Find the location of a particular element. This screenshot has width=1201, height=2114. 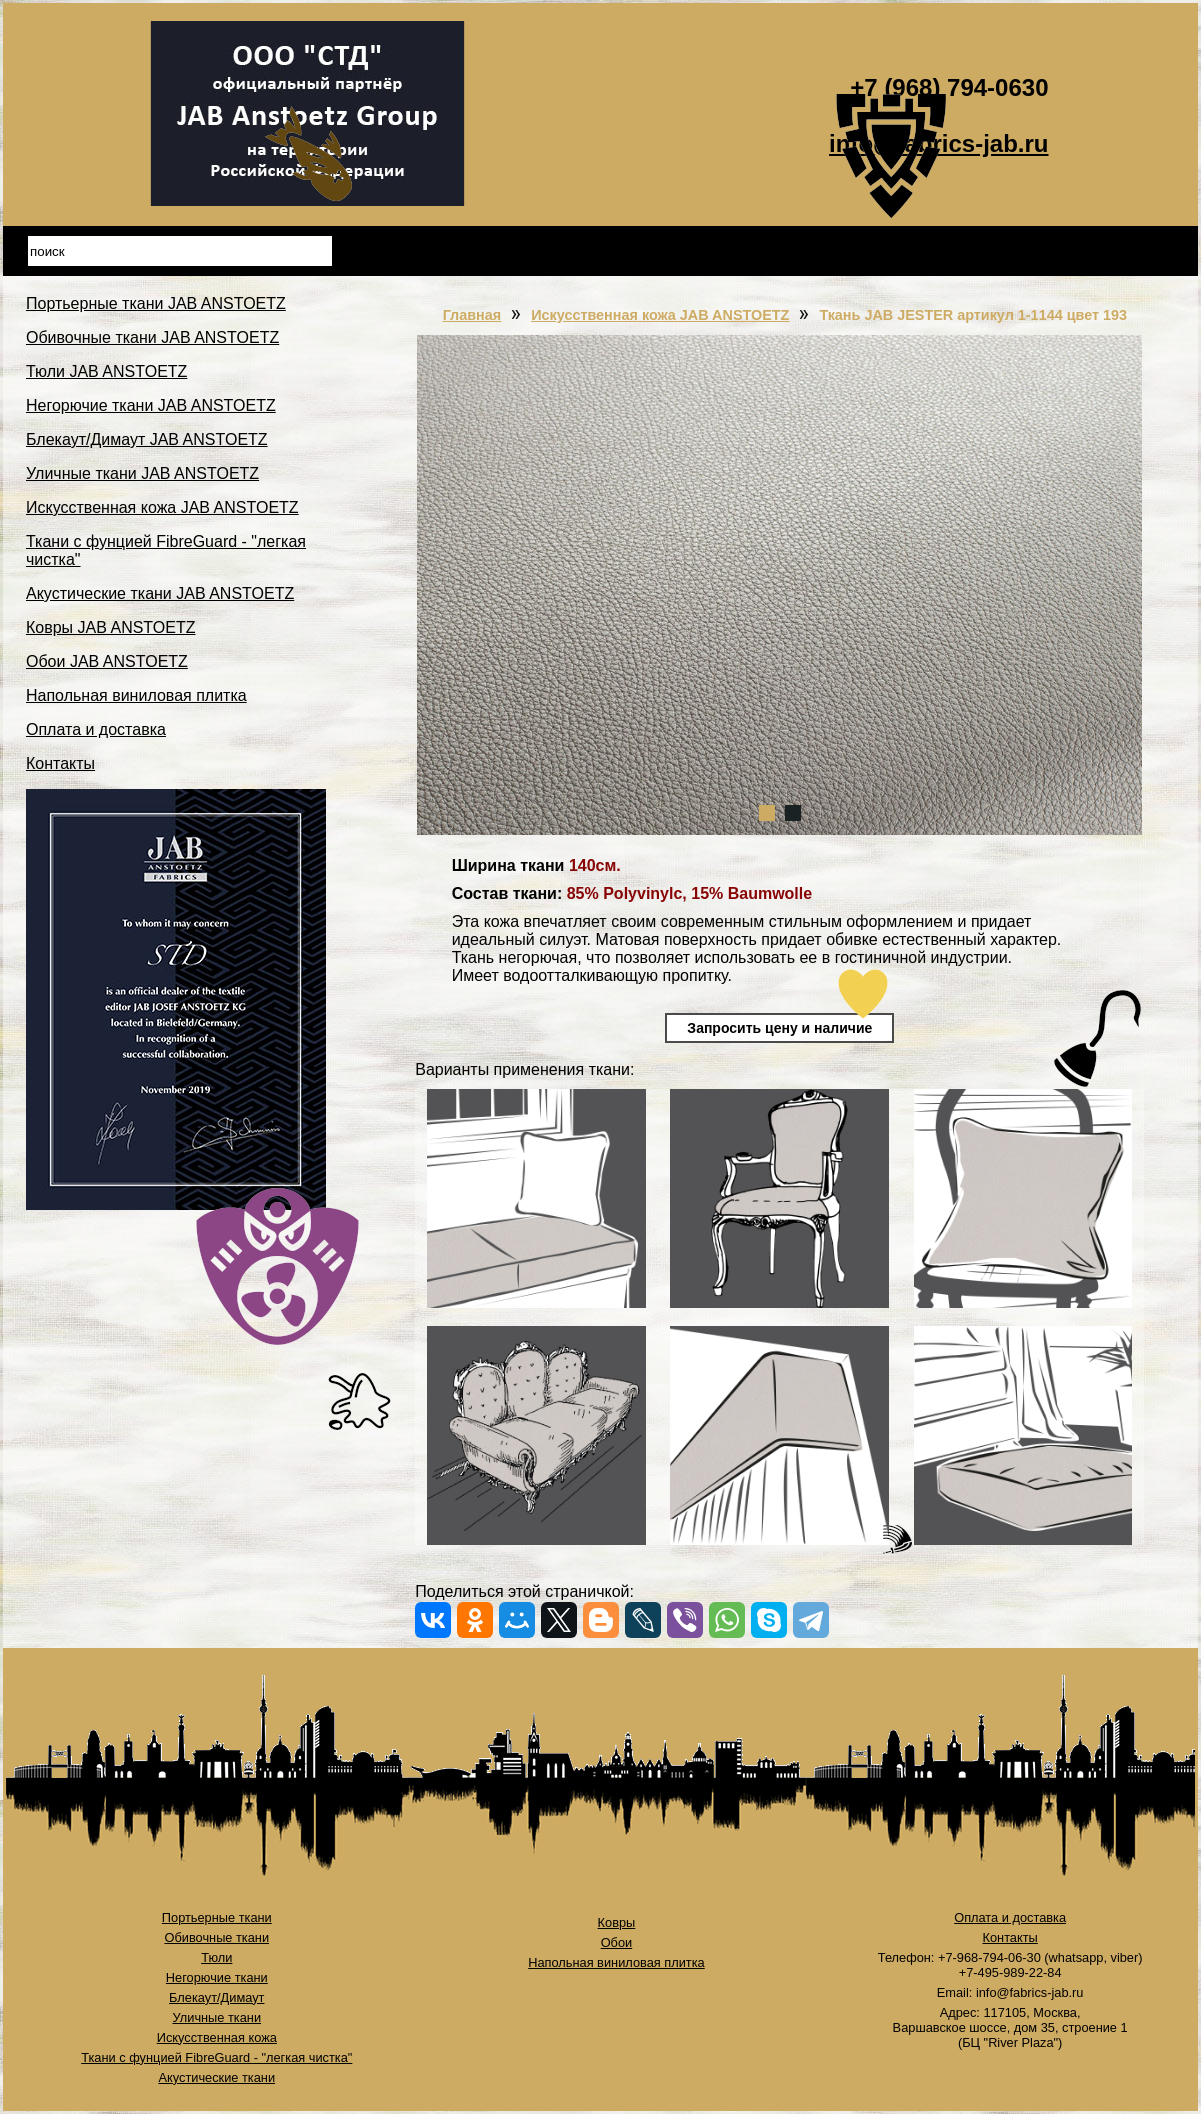

slime or goo enemy in a game interface is located at coordinates (359, 1401).